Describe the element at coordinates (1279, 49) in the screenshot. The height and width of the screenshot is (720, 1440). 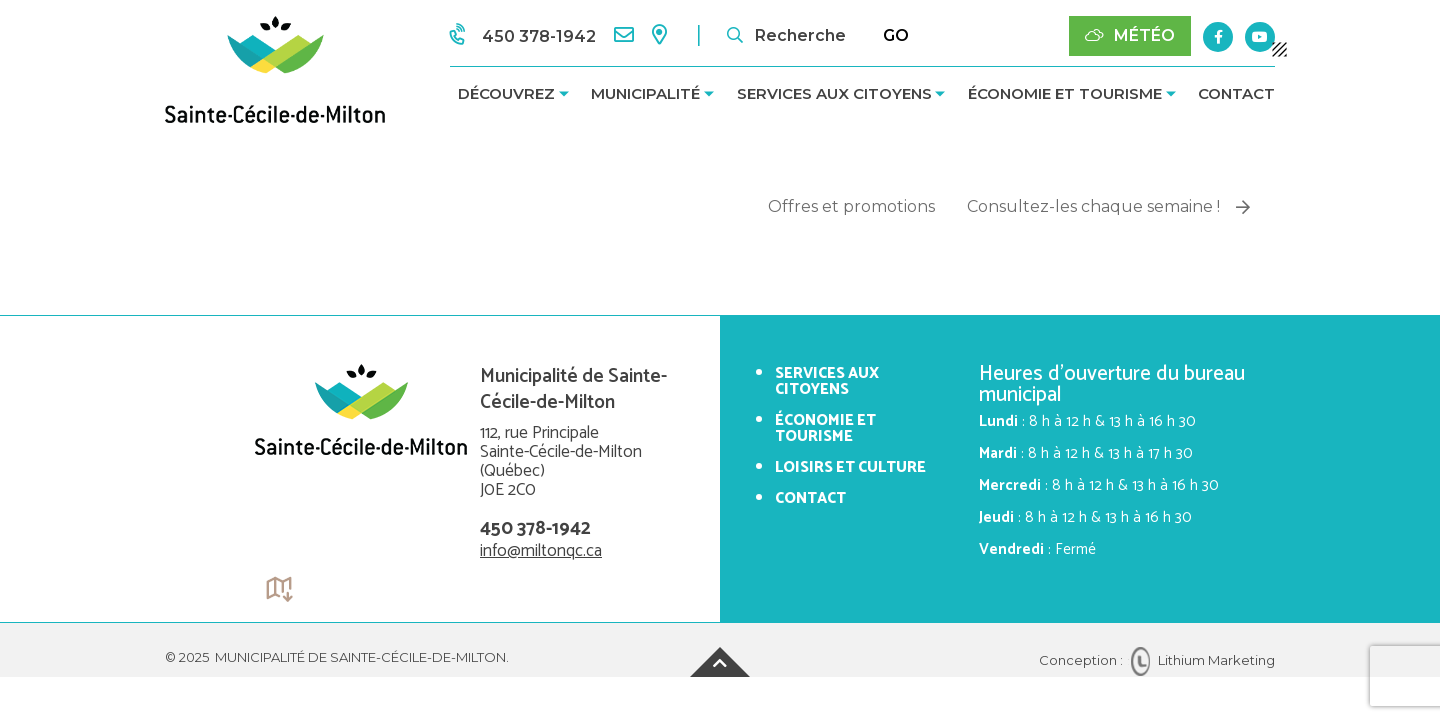
I see `apply texture or pattern overlay` at that location.